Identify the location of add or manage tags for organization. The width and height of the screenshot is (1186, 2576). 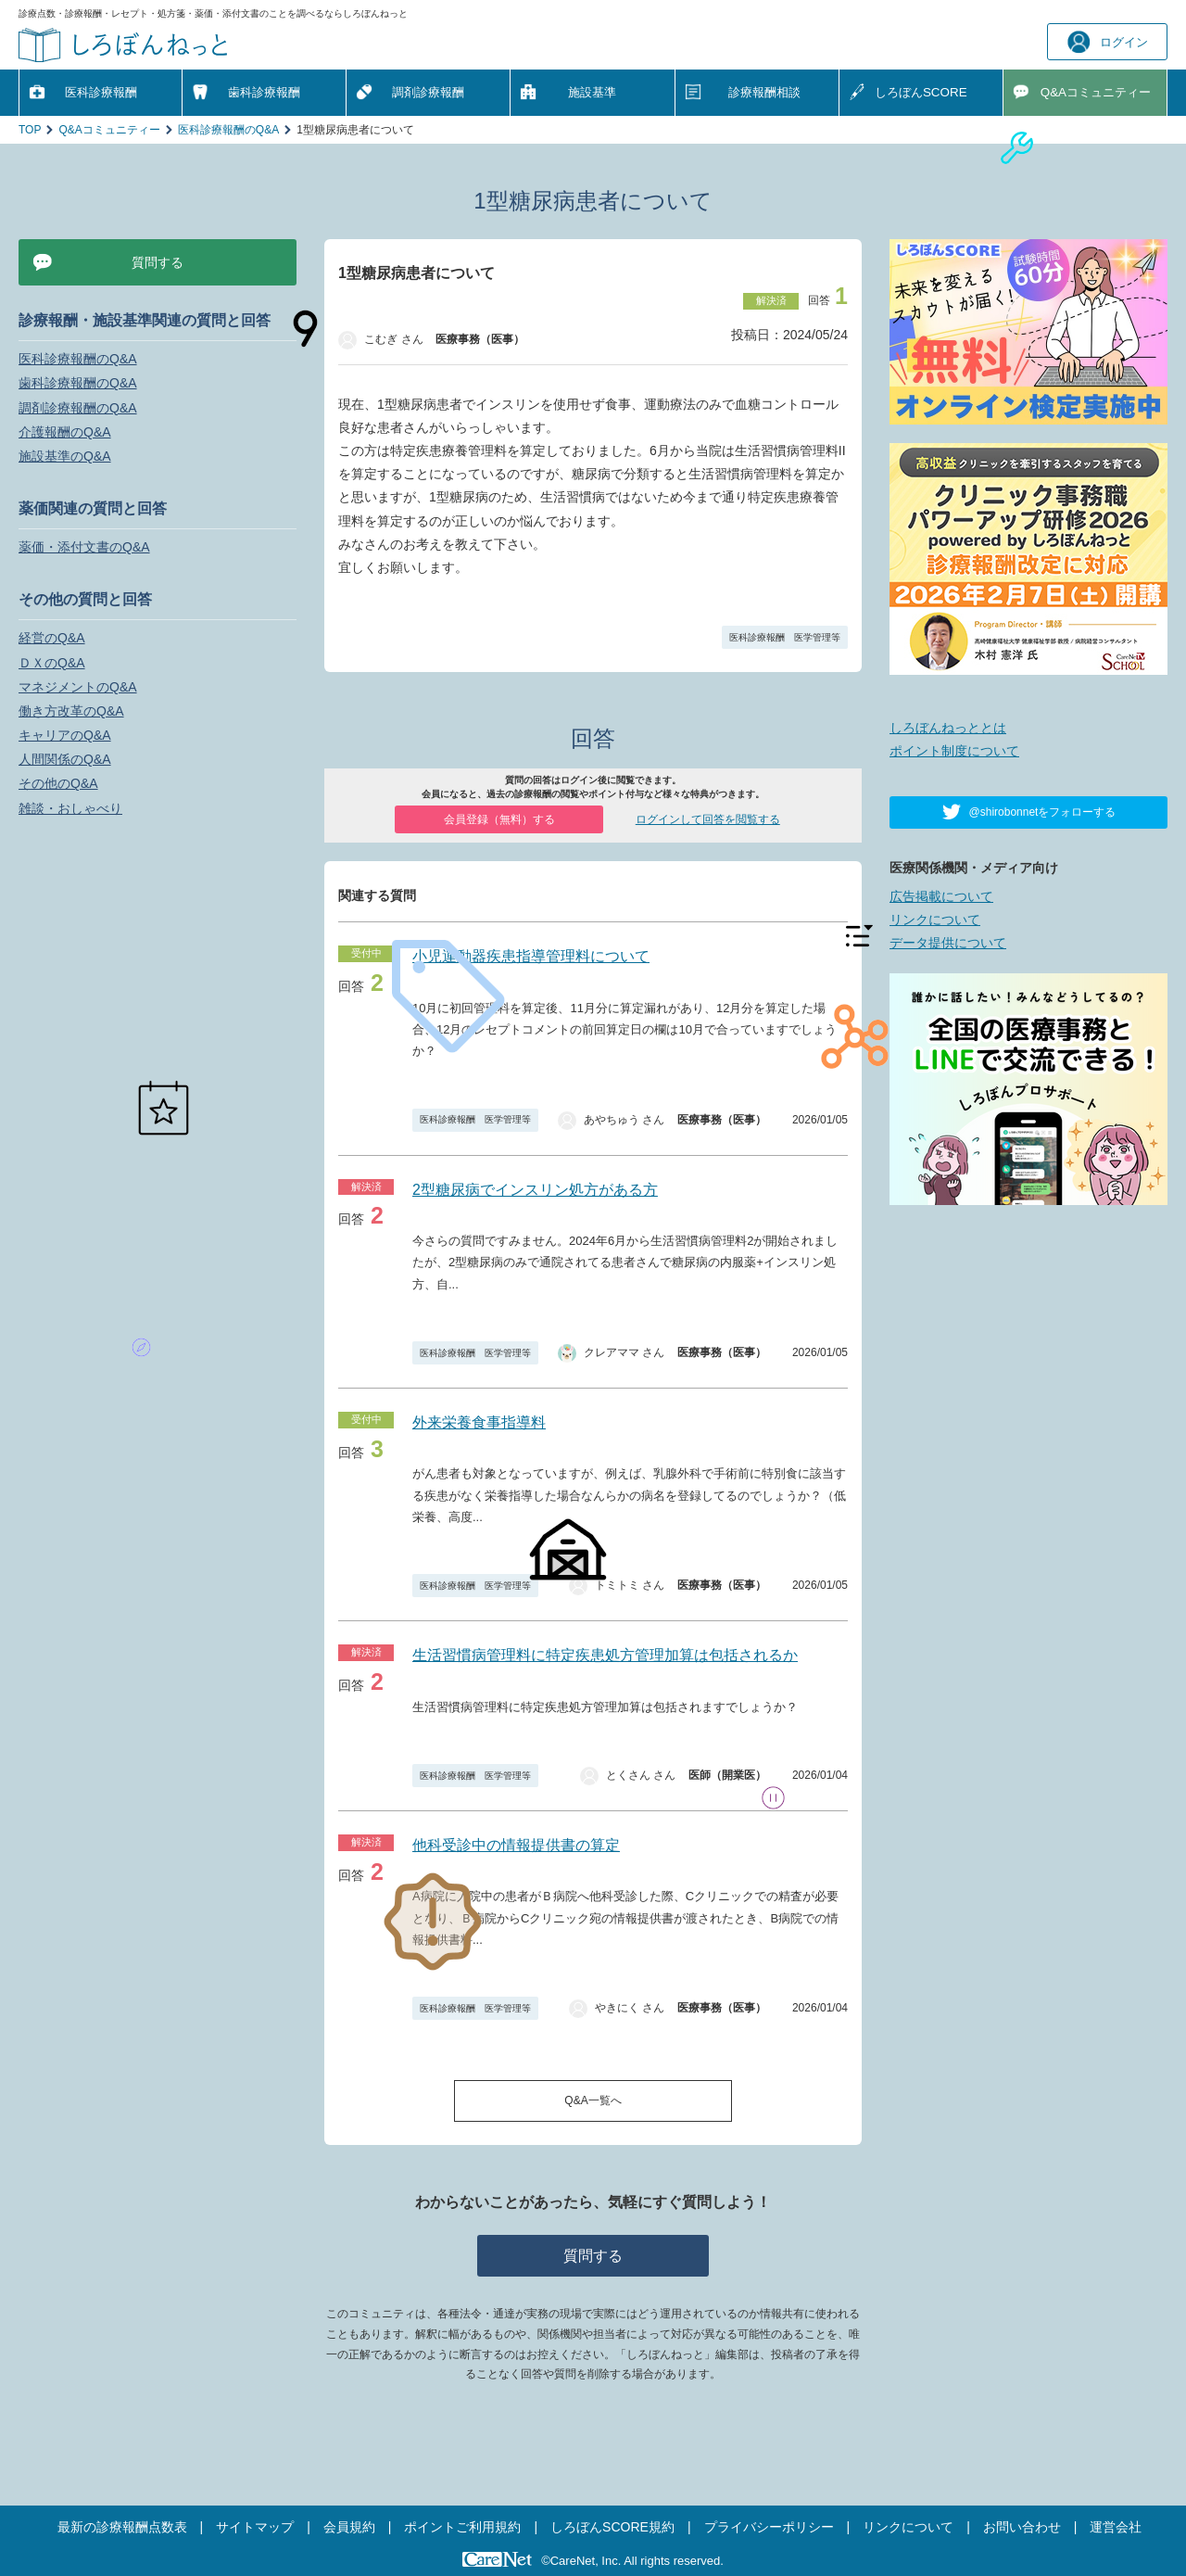
(442, 990).